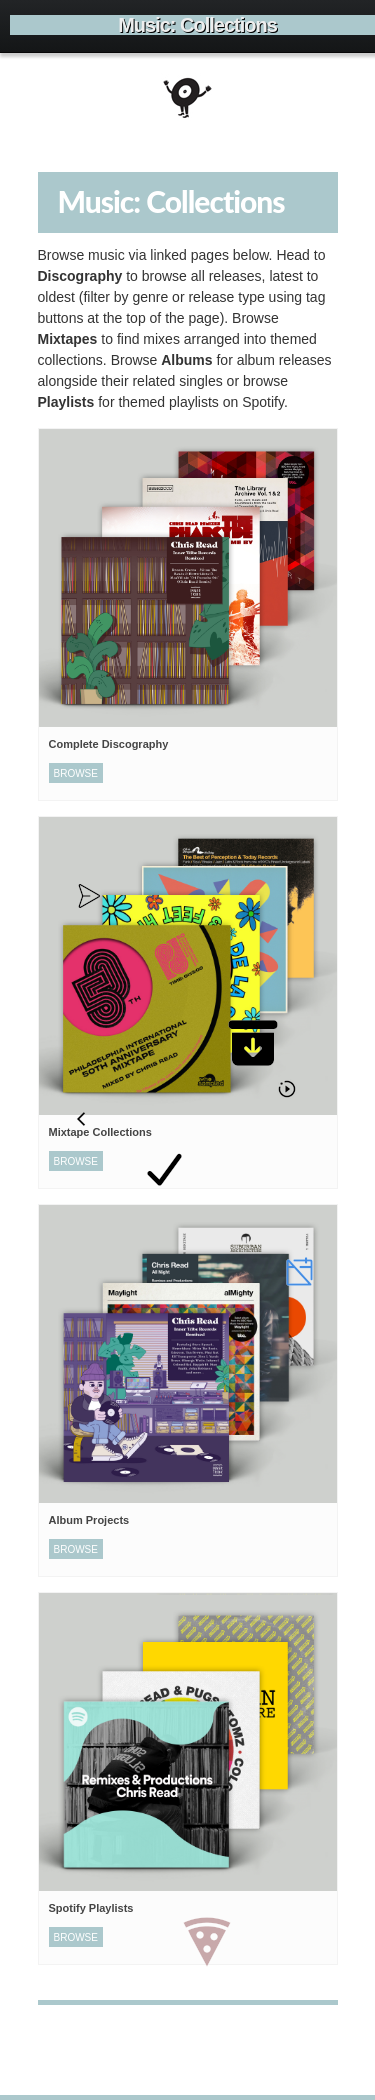  I want to click on confirms a completed action or task, so click(164, 1168).